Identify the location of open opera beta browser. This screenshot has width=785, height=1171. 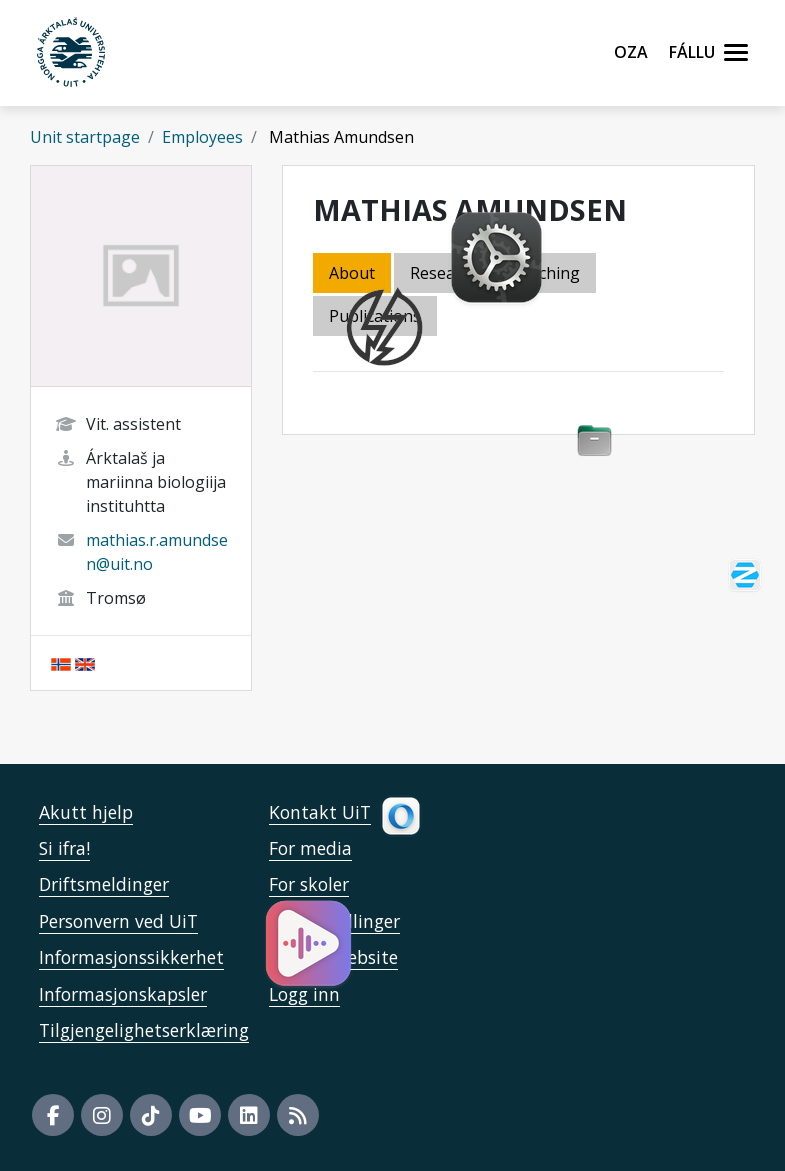
(401, 816).